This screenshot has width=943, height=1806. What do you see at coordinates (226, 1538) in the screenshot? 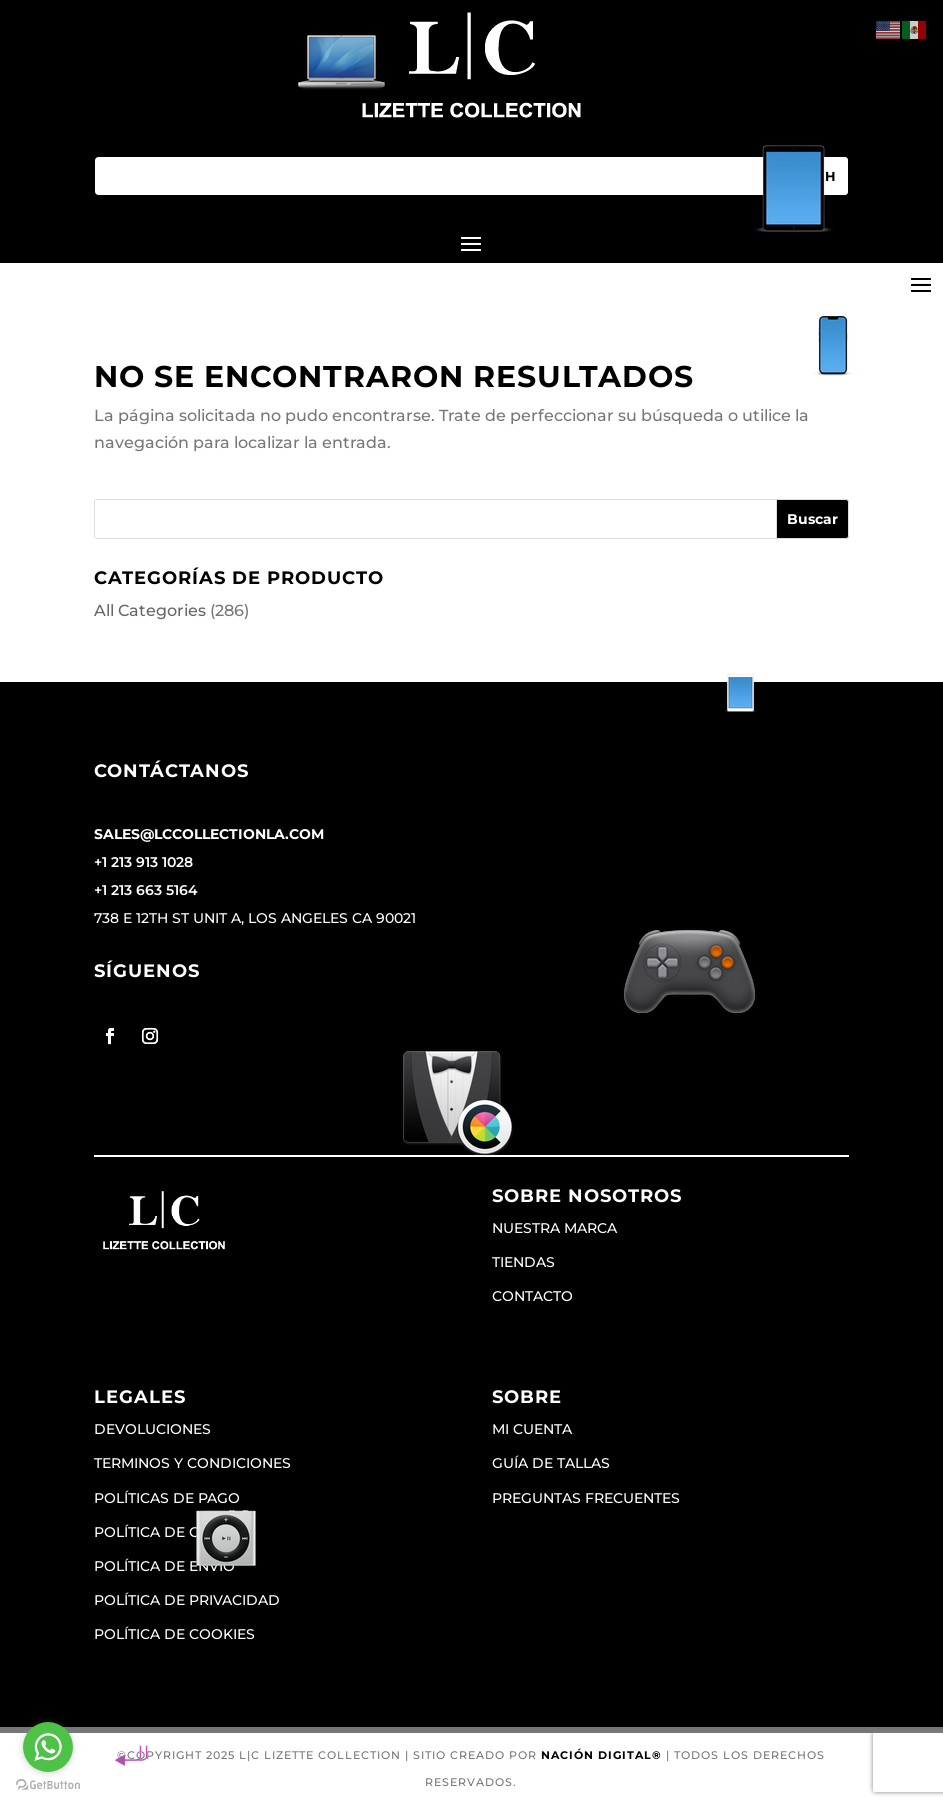
I see `iPod shuffle device icon` at bounding box center [226, 1538].